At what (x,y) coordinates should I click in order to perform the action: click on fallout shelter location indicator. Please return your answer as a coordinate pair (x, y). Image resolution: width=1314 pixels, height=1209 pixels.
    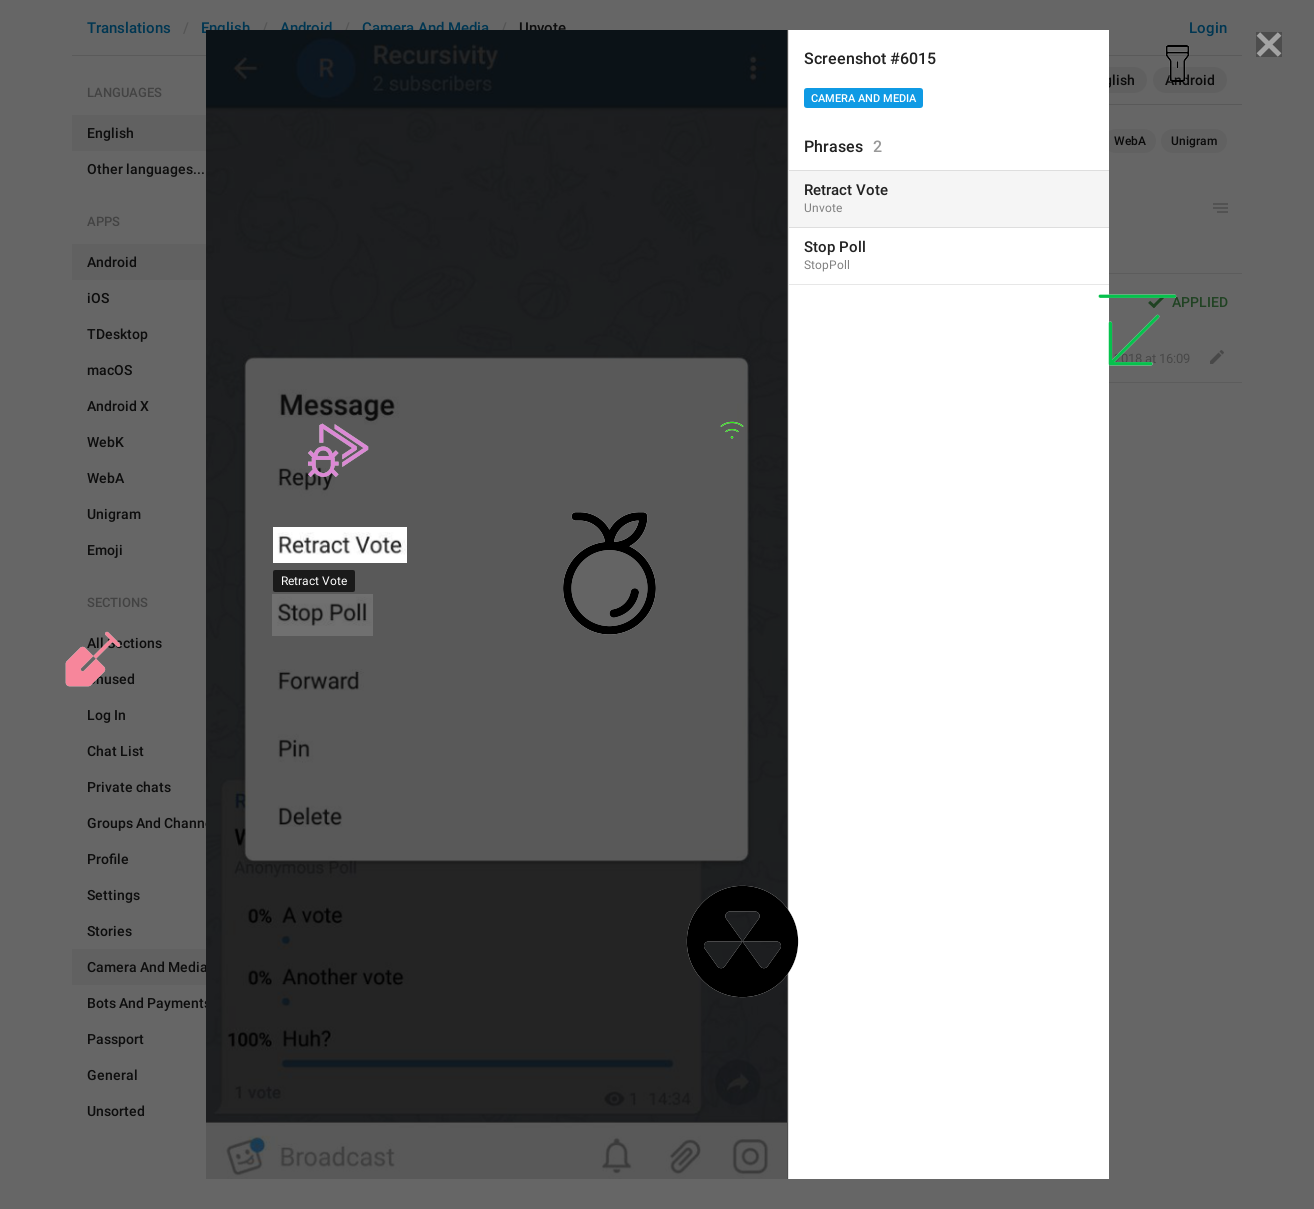
    Looking at the image, I should click on (742, 941).